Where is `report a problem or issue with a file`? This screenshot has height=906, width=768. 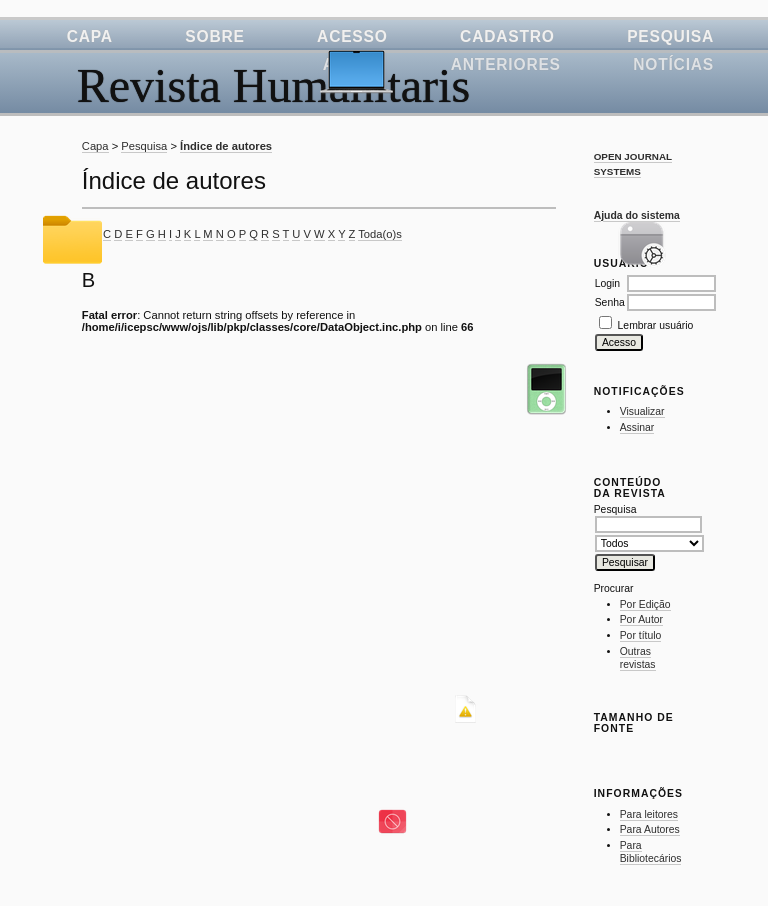
report a problem or issue with a file is located at coordinates (465, 709).